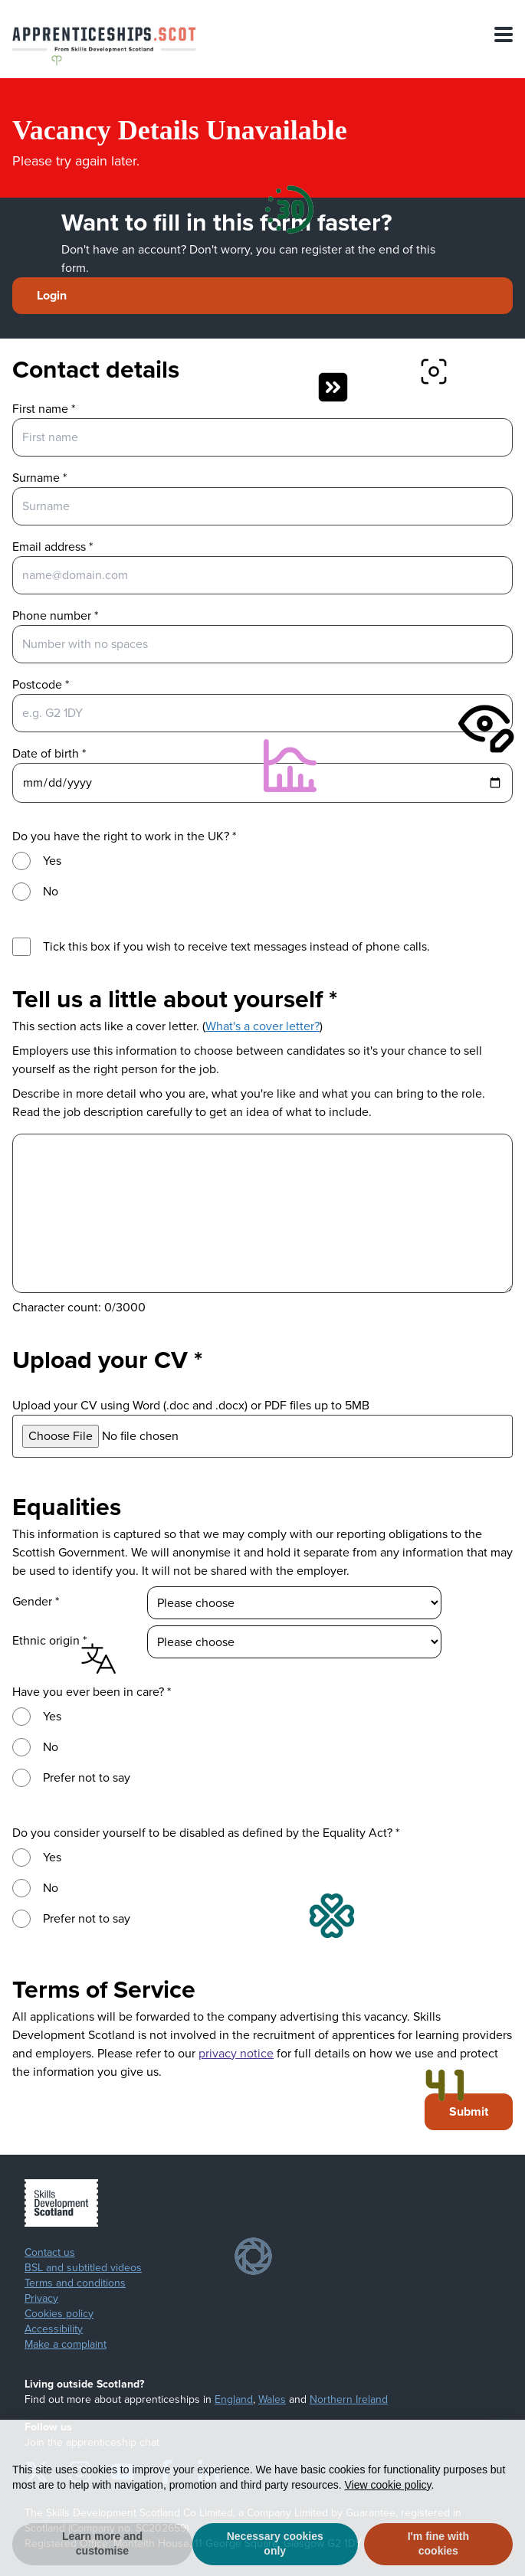  What do you see at coordinates (332, 1916) in the screenshot?
I see `indicates a lucky or bonus reward feature` at bounding box center [332, 1916].